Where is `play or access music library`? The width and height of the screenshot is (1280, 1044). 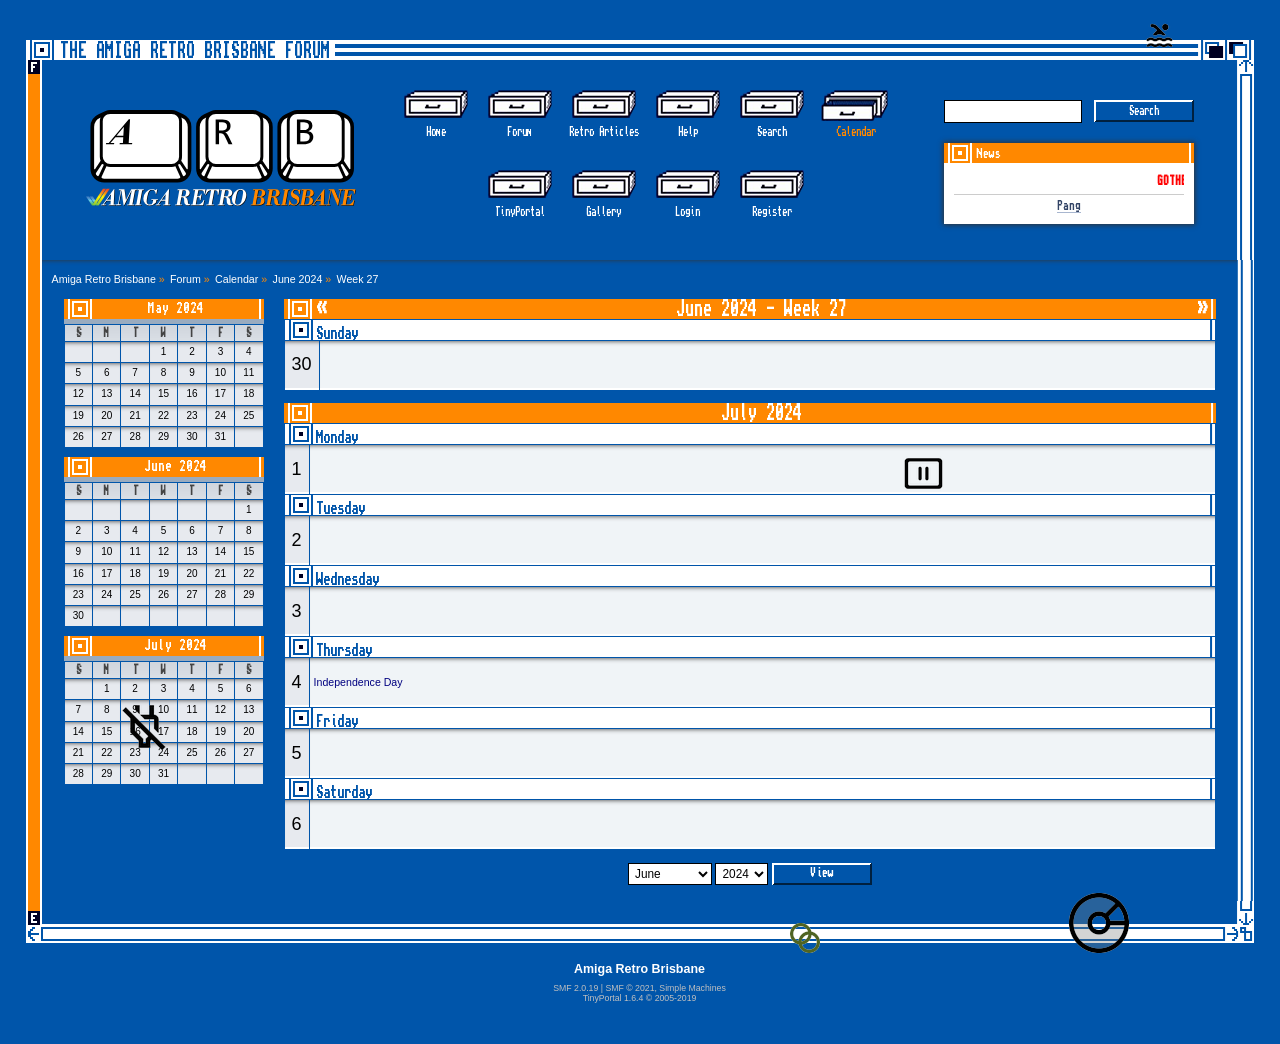 play or access music library is located at coordinates (1099, 923).